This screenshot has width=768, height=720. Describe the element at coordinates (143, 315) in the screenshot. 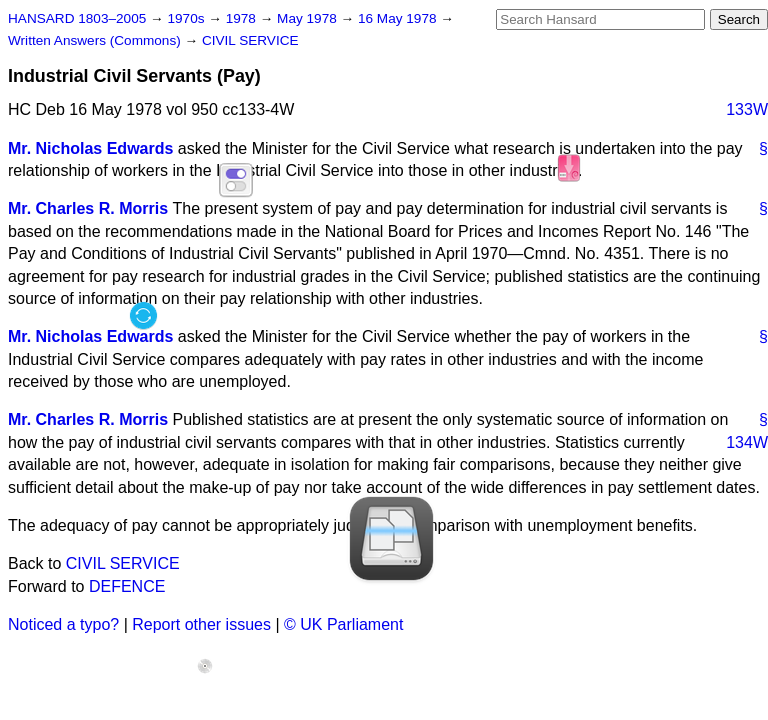

I see `file is currently syncing with Insync cloud storage` at that location.